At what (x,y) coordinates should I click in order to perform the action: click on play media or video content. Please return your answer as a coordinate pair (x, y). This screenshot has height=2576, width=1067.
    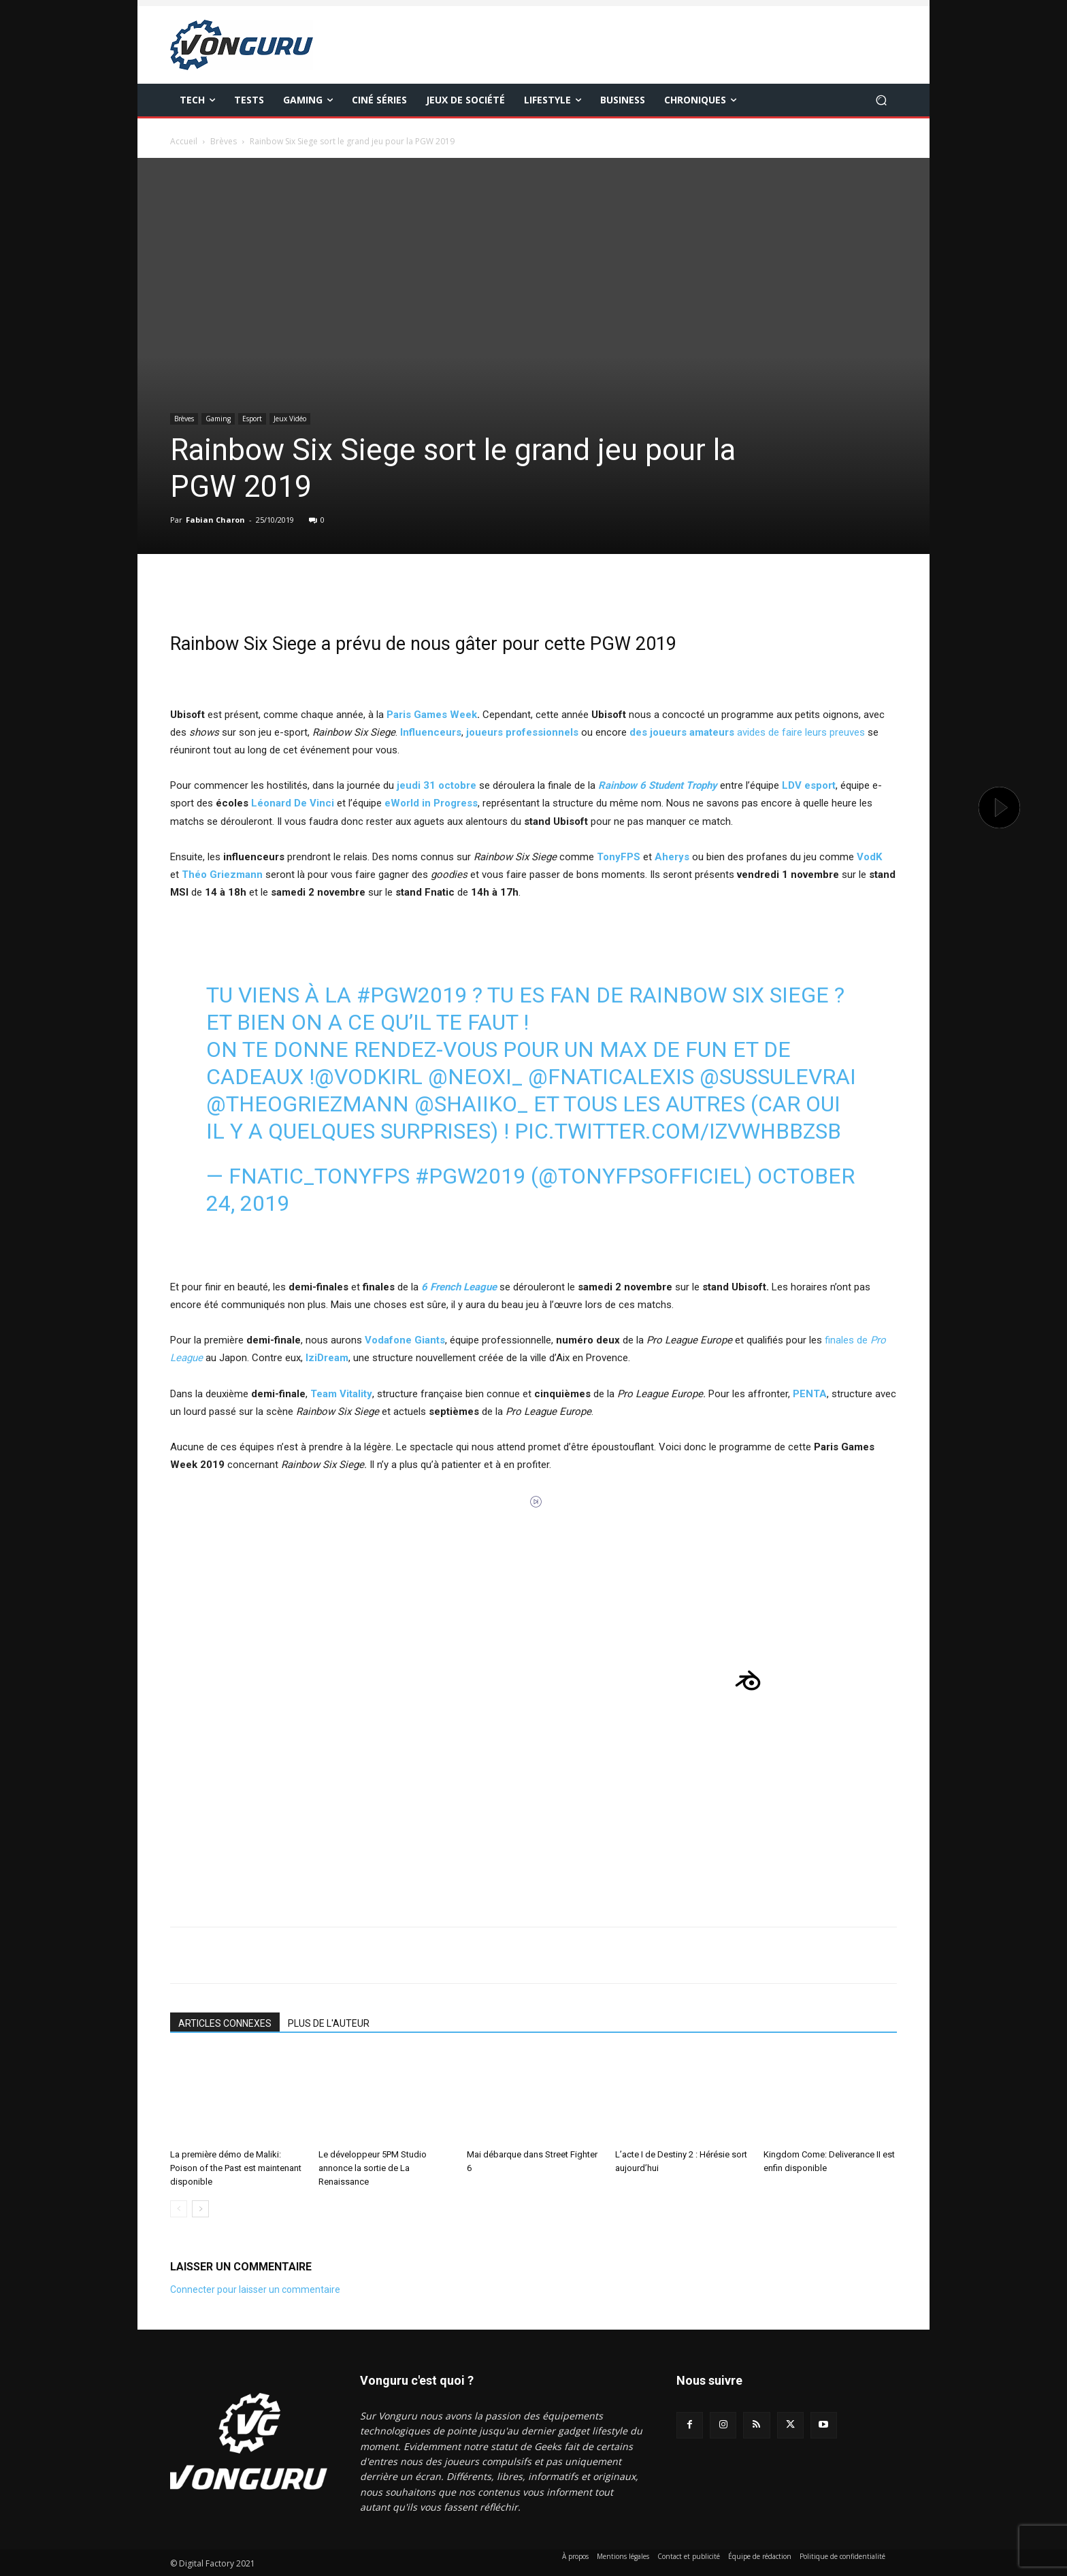
    Looking at the image, I should click on (999, 807).